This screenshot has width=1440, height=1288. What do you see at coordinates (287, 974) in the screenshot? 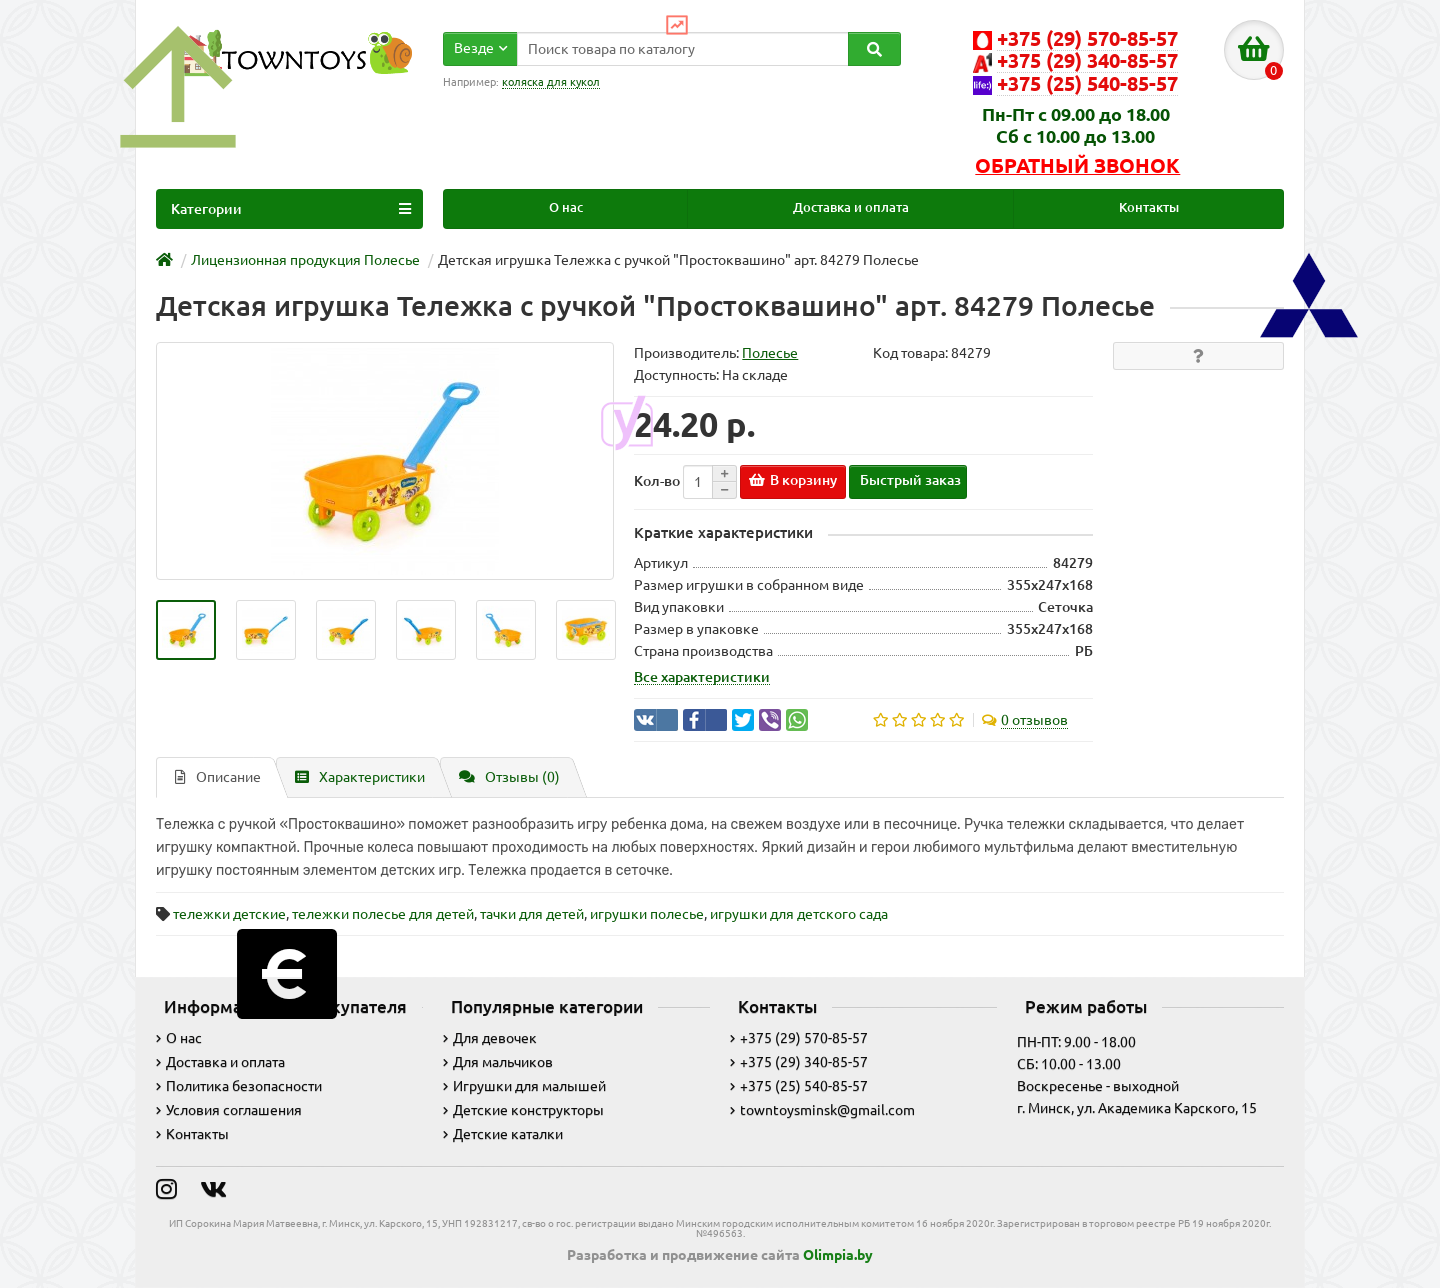
I see `indicates euro currency or payment option` at bounding box center [287, 974].